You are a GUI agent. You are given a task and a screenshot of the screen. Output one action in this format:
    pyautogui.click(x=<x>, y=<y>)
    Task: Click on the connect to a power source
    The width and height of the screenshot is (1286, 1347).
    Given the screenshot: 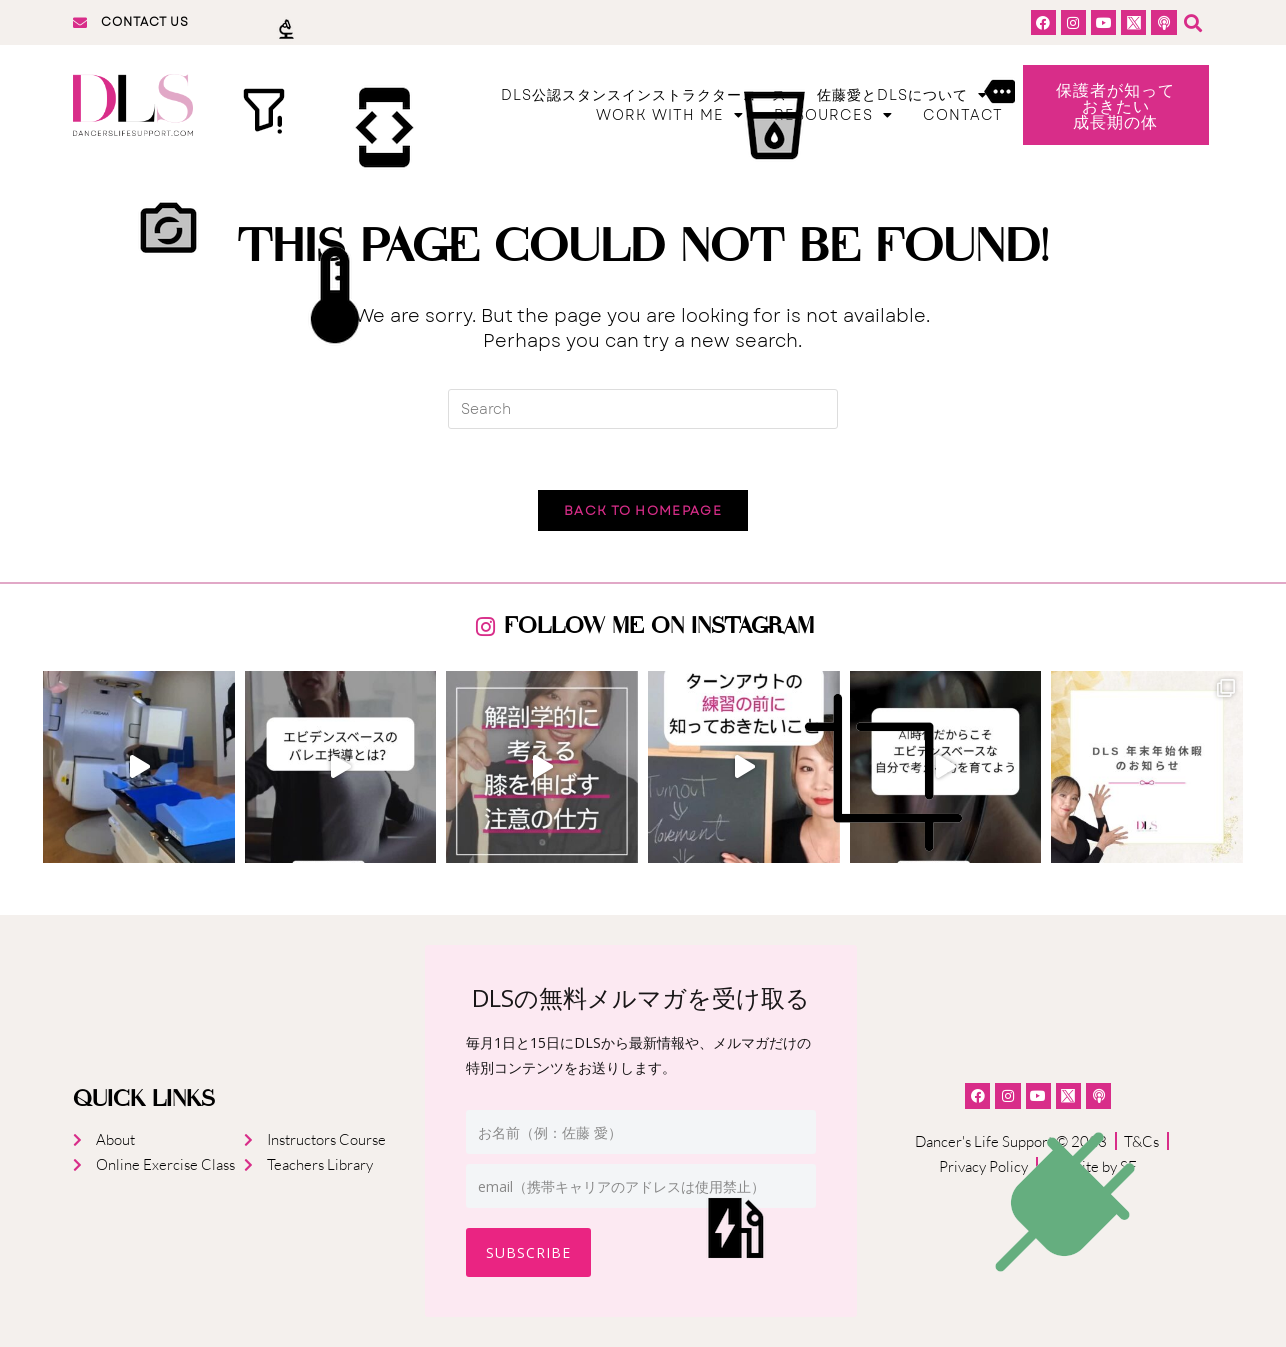 What is the action you would take?
    pyautogui.click(x=1062, y=1204)
    